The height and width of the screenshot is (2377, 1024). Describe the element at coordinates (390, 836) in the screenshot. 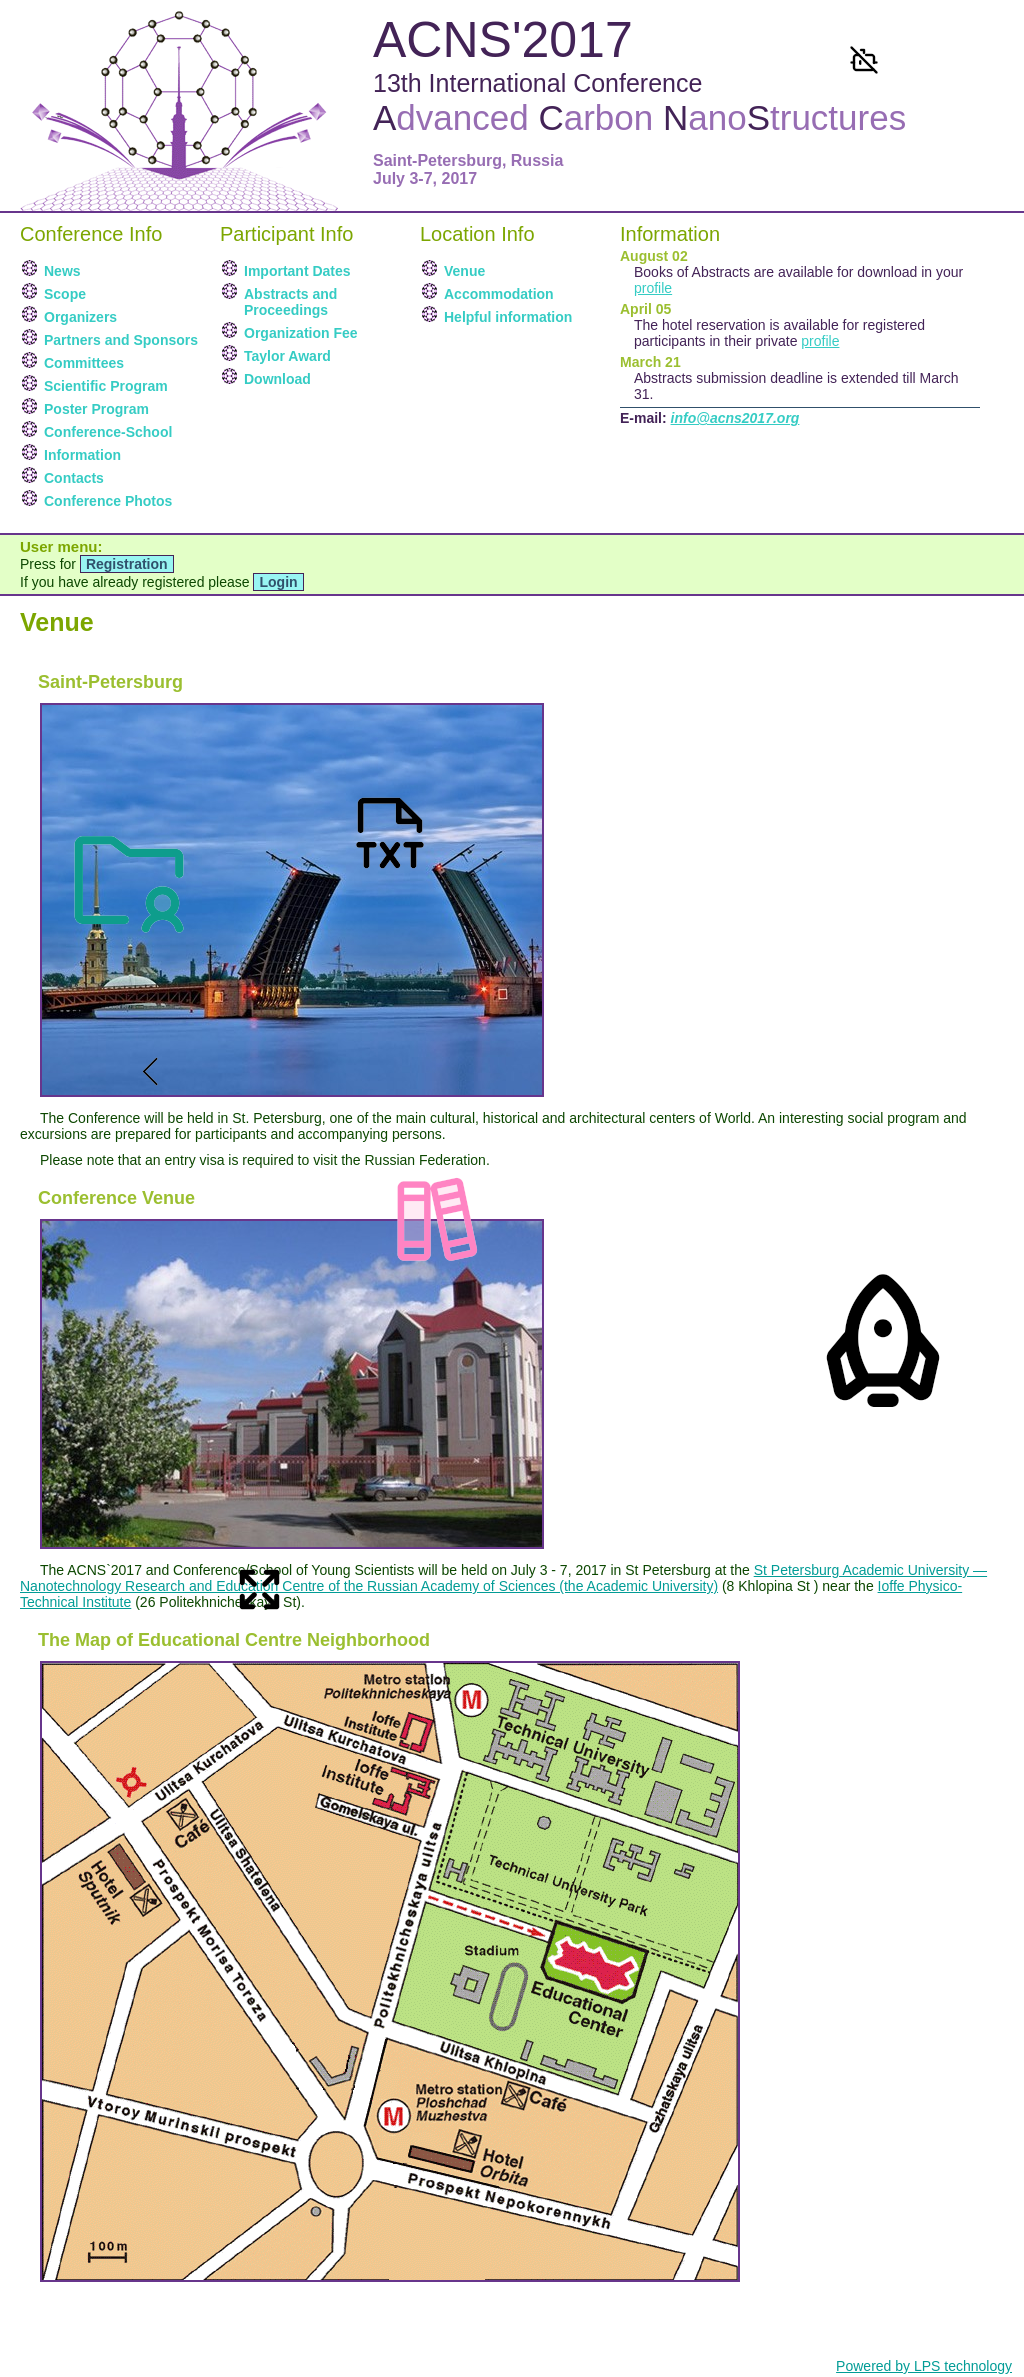

I see `open a plain text file` at that location.